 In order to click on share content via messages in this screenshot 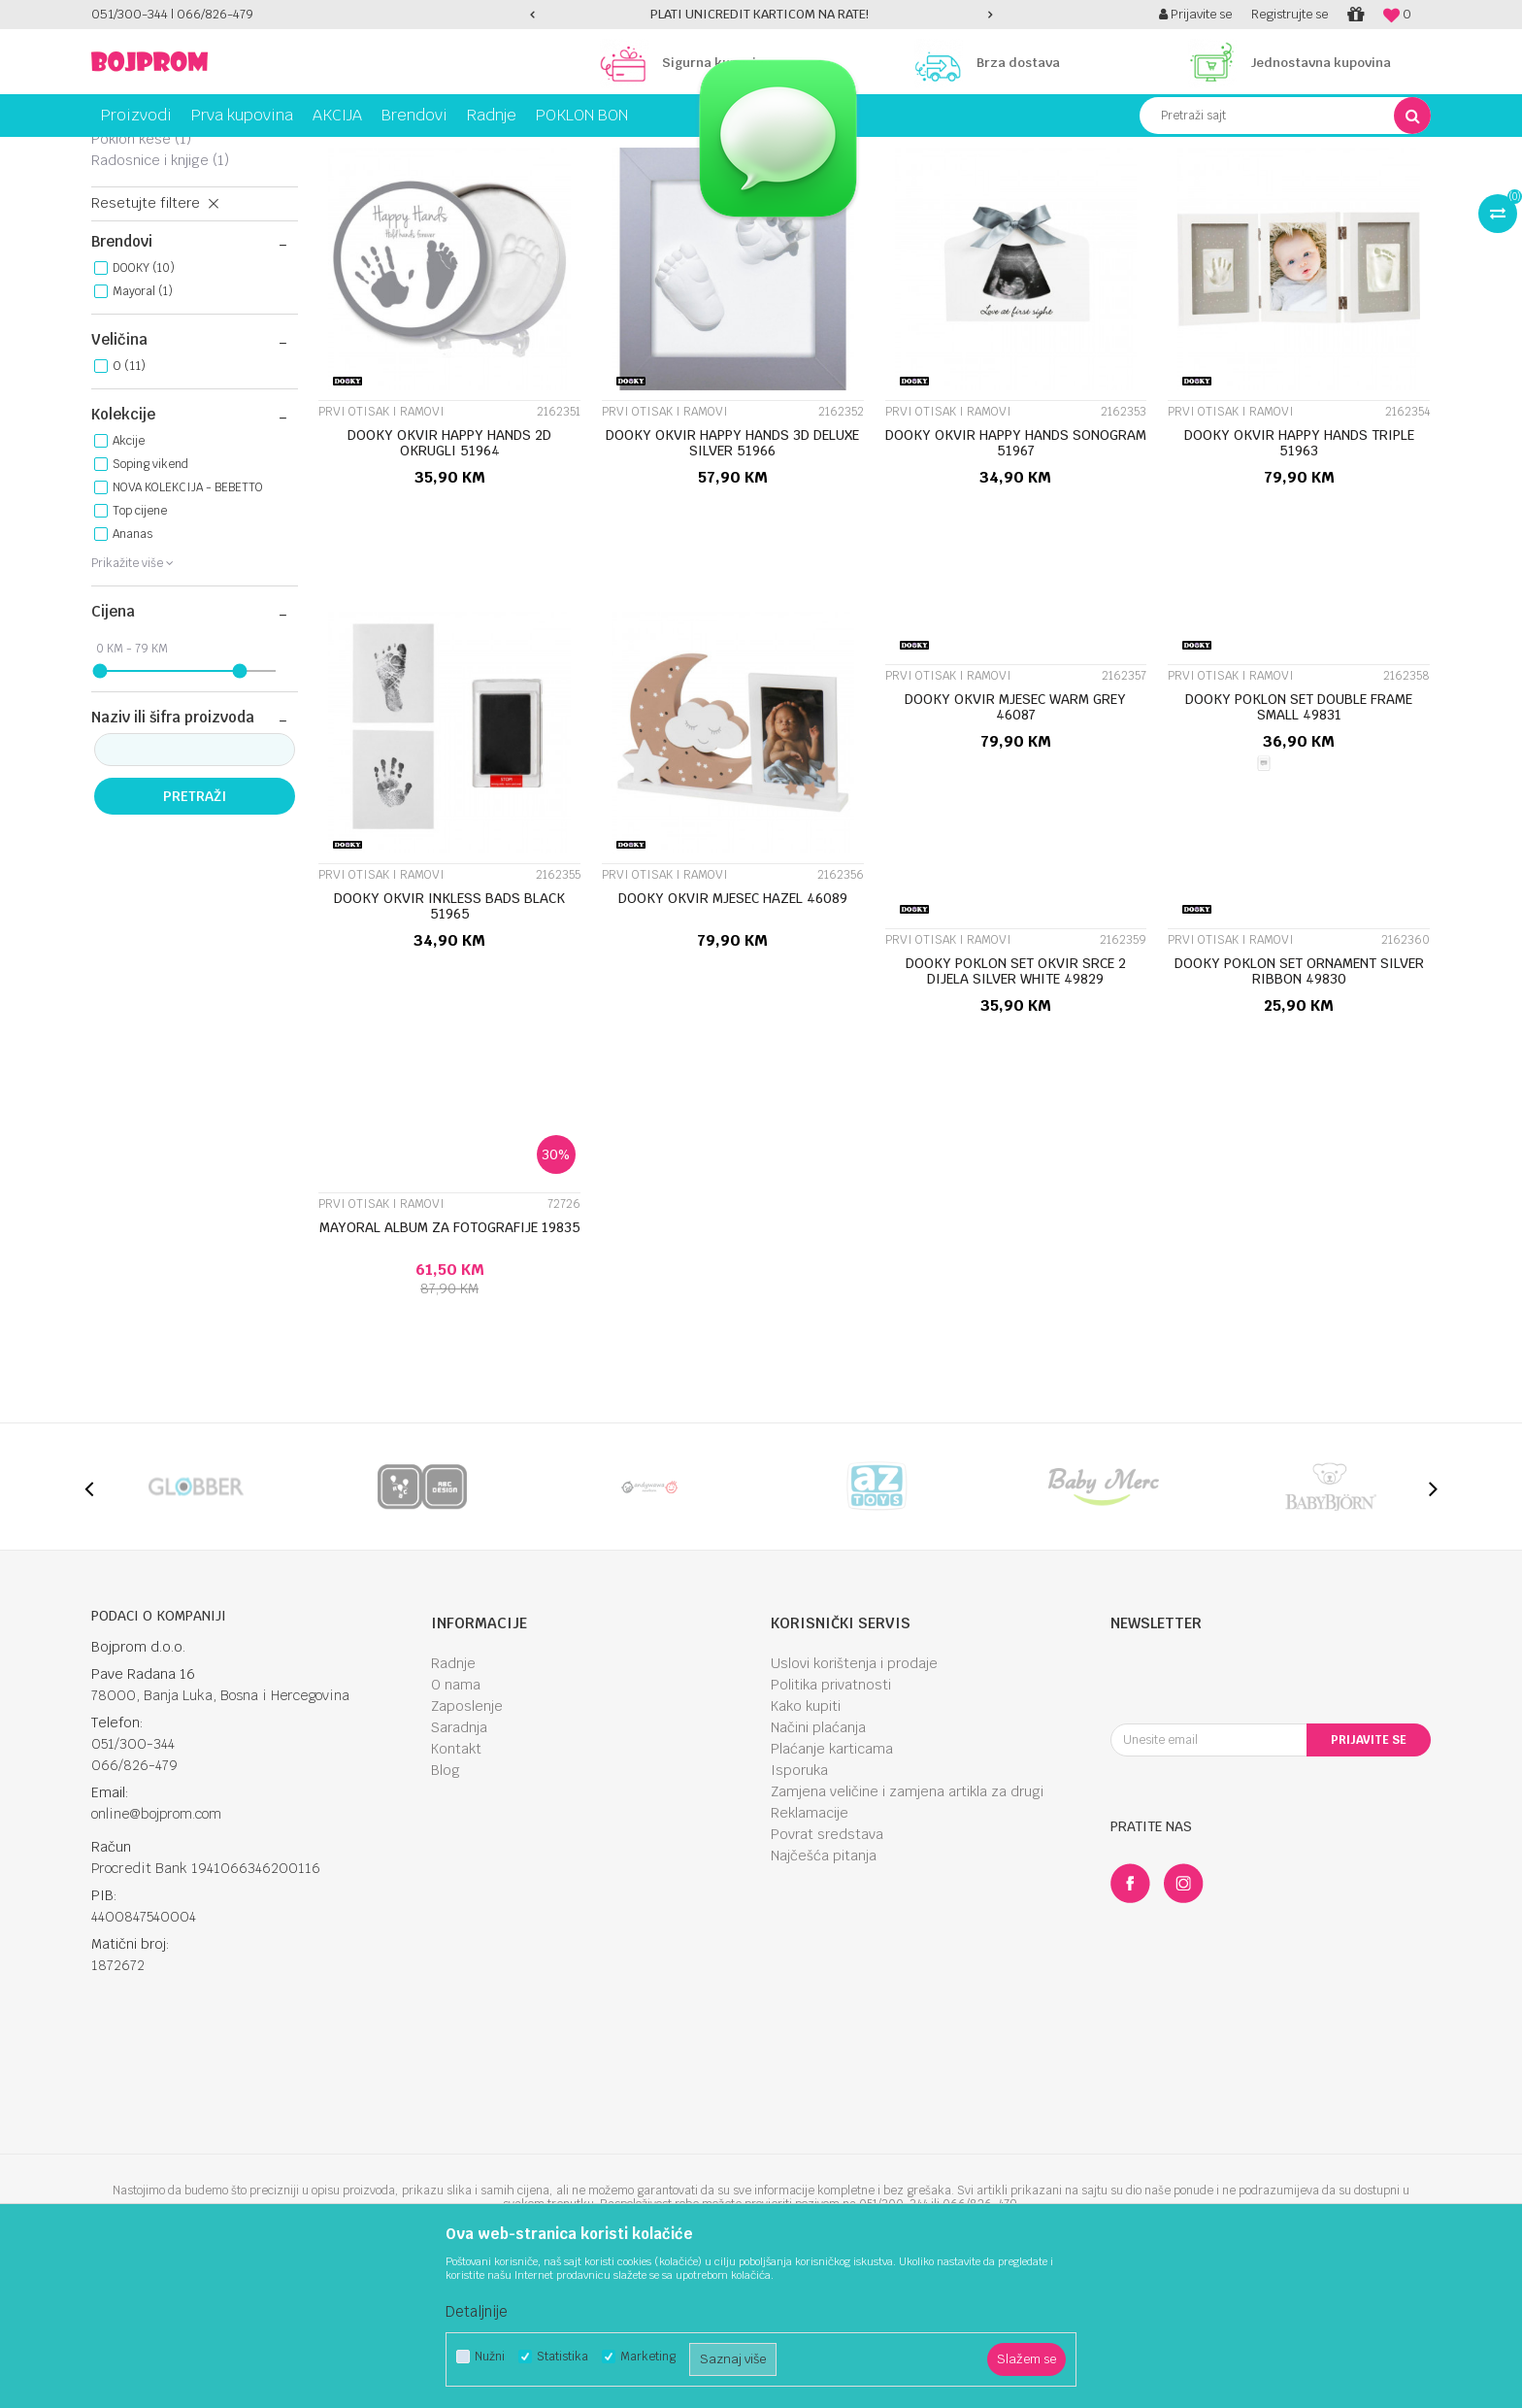, I will do `click(778, 138)`.